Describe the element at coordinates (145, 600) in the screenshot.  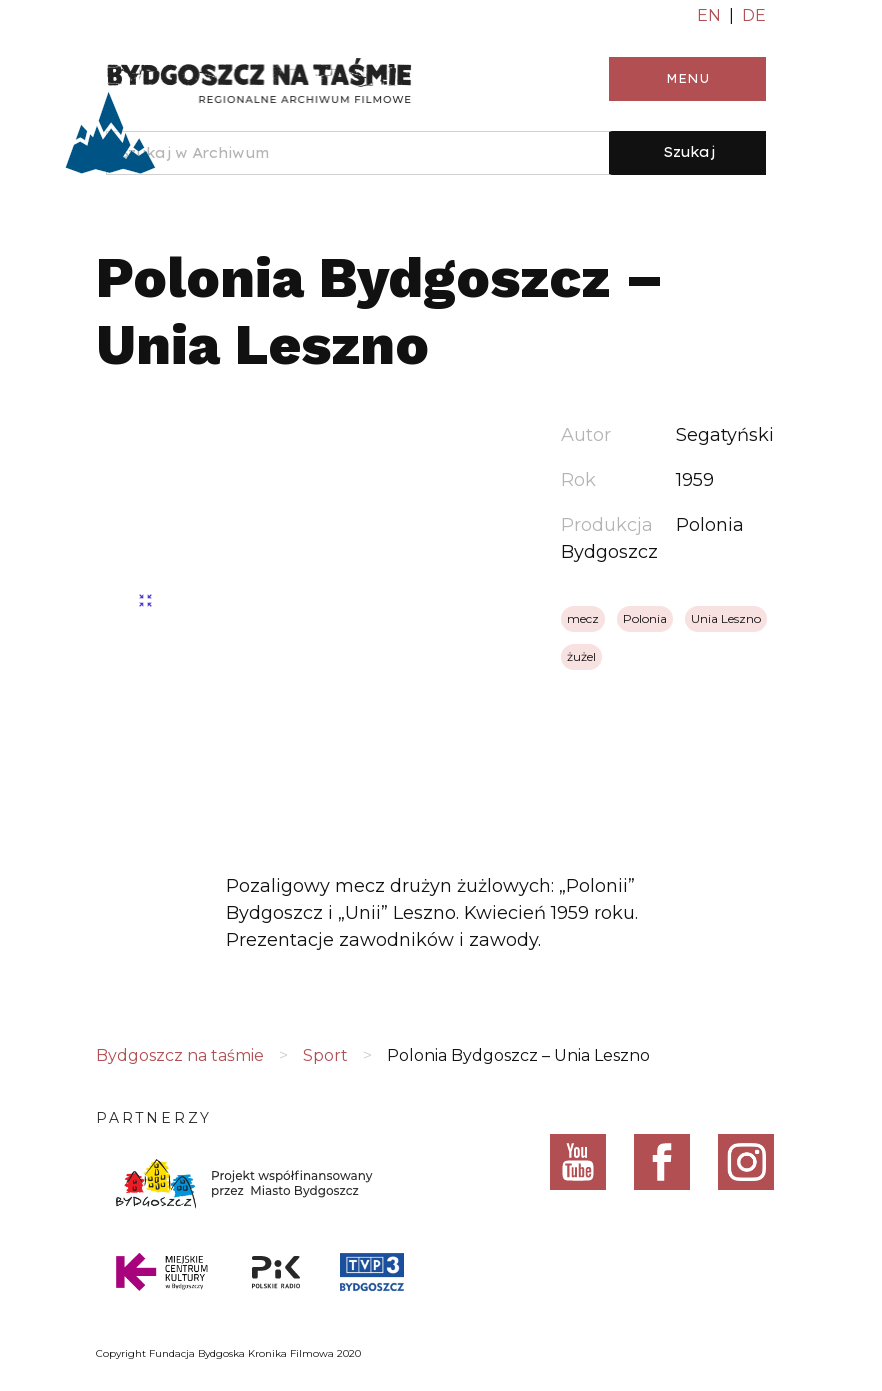
I see `exit fullscreen mode` at that location.